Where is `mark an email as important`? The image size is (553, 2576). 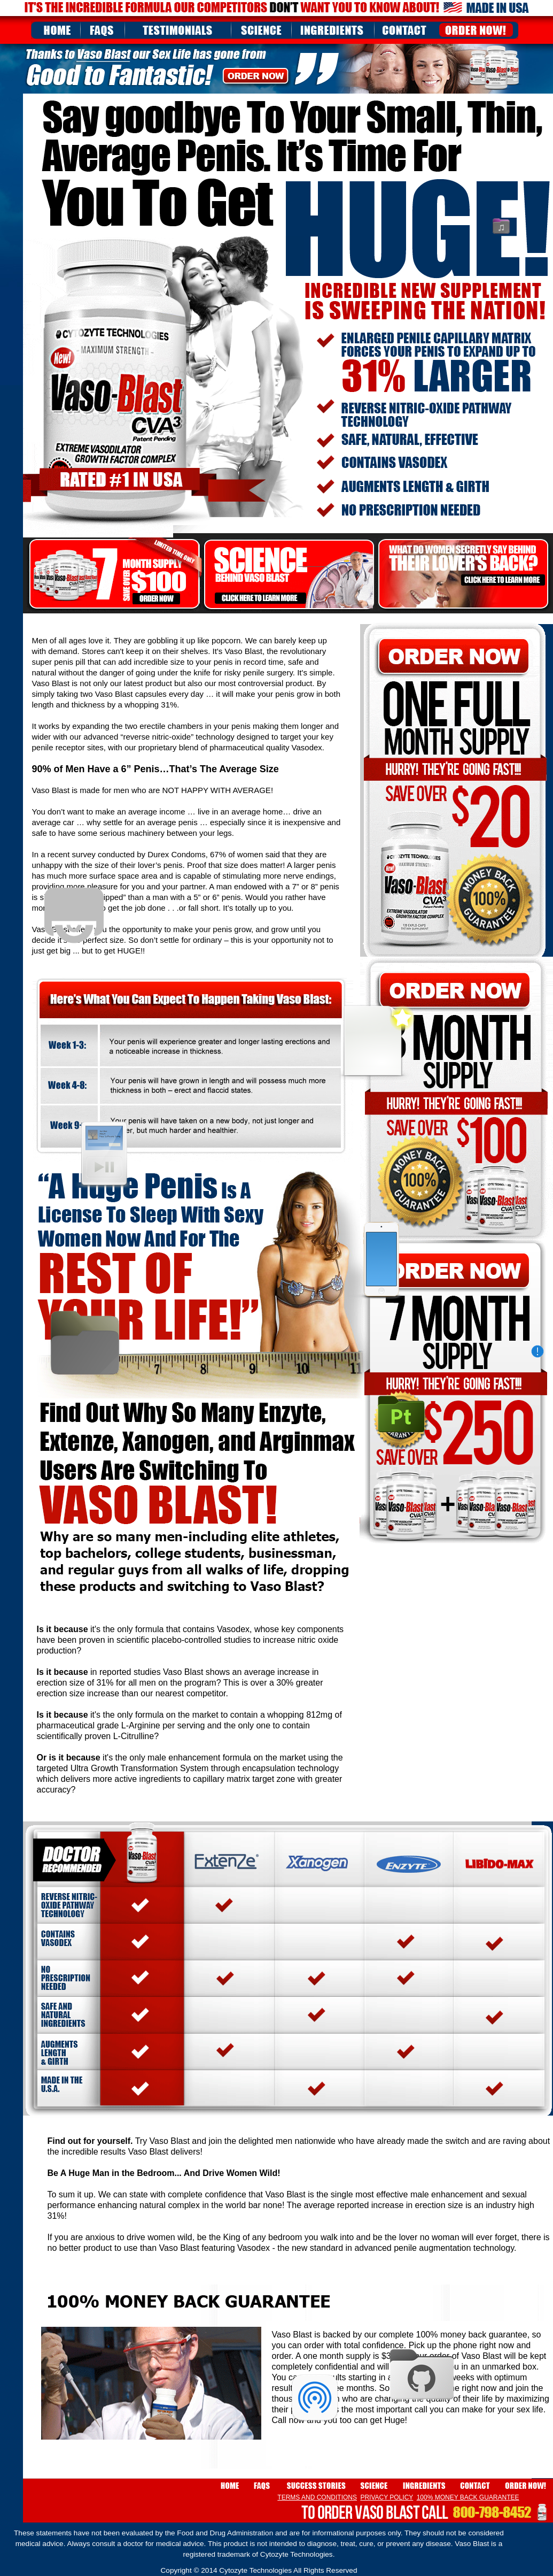 mark an email as important is located at coordinates (538, 1351).